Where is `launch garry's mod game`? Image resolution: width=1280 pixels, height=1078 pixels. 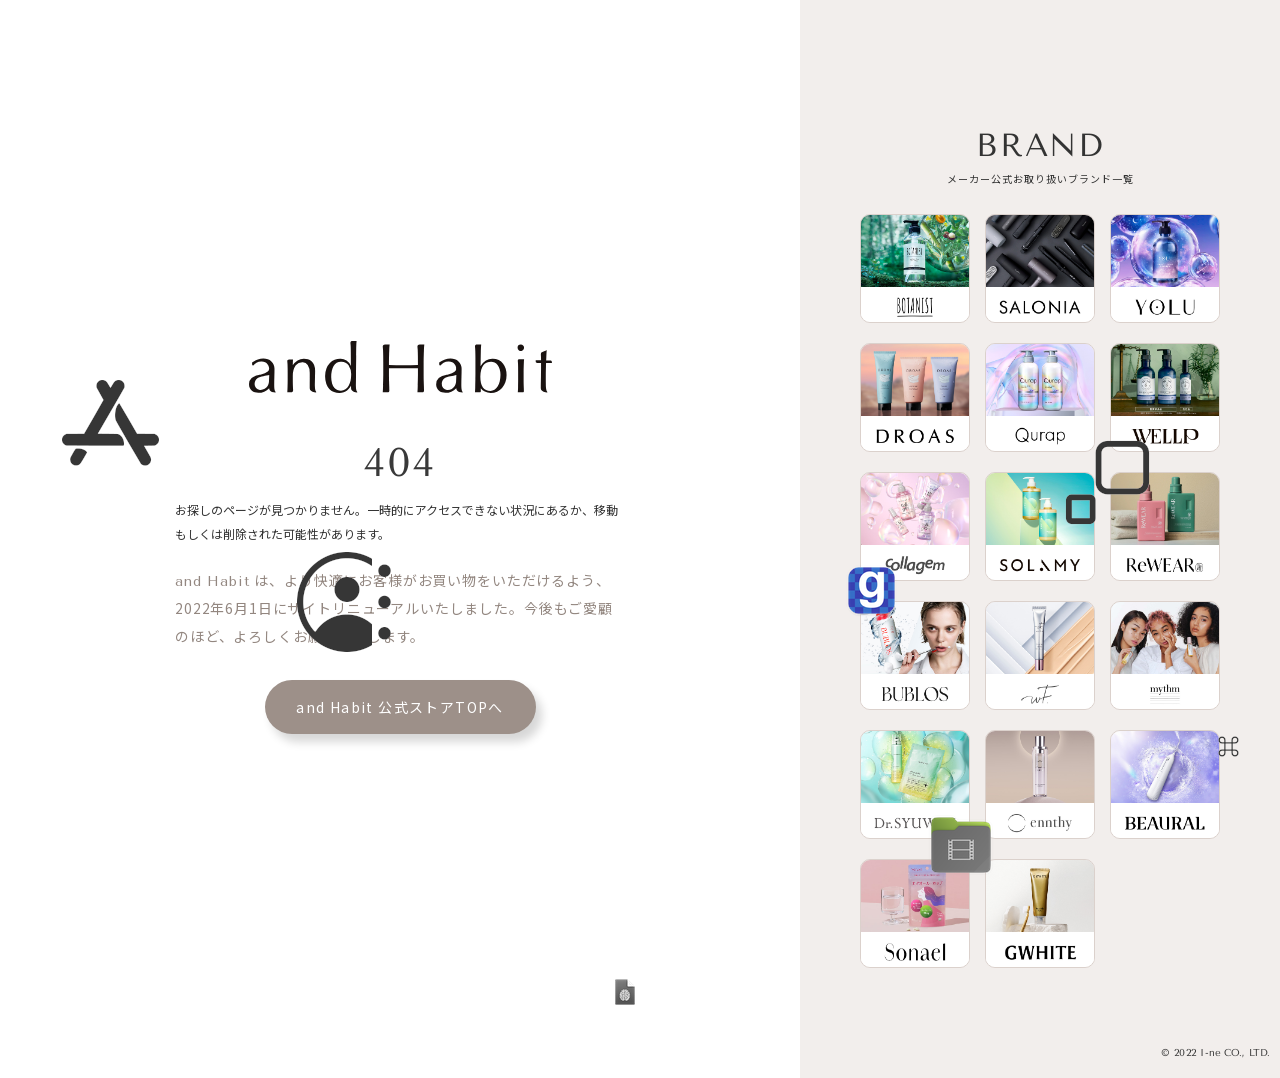 launch garry's mod game is located at coordinates (871, 590).